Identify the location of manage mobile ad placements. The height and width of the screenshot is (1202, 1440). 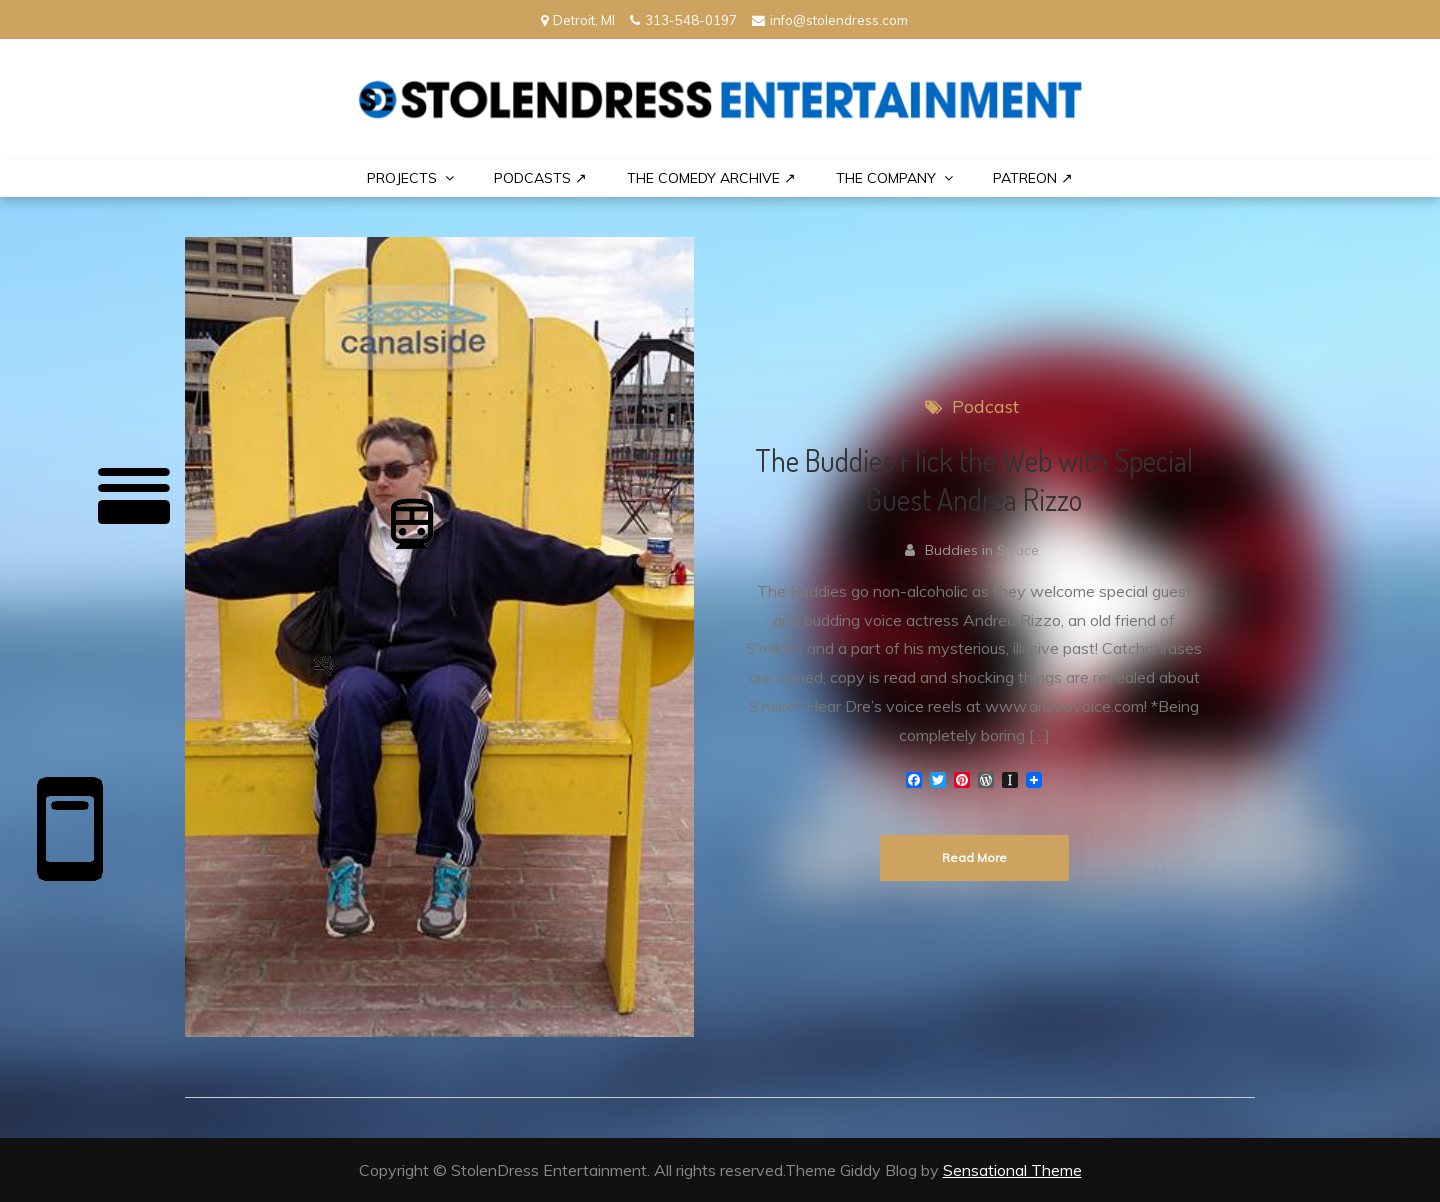
(70, 829).